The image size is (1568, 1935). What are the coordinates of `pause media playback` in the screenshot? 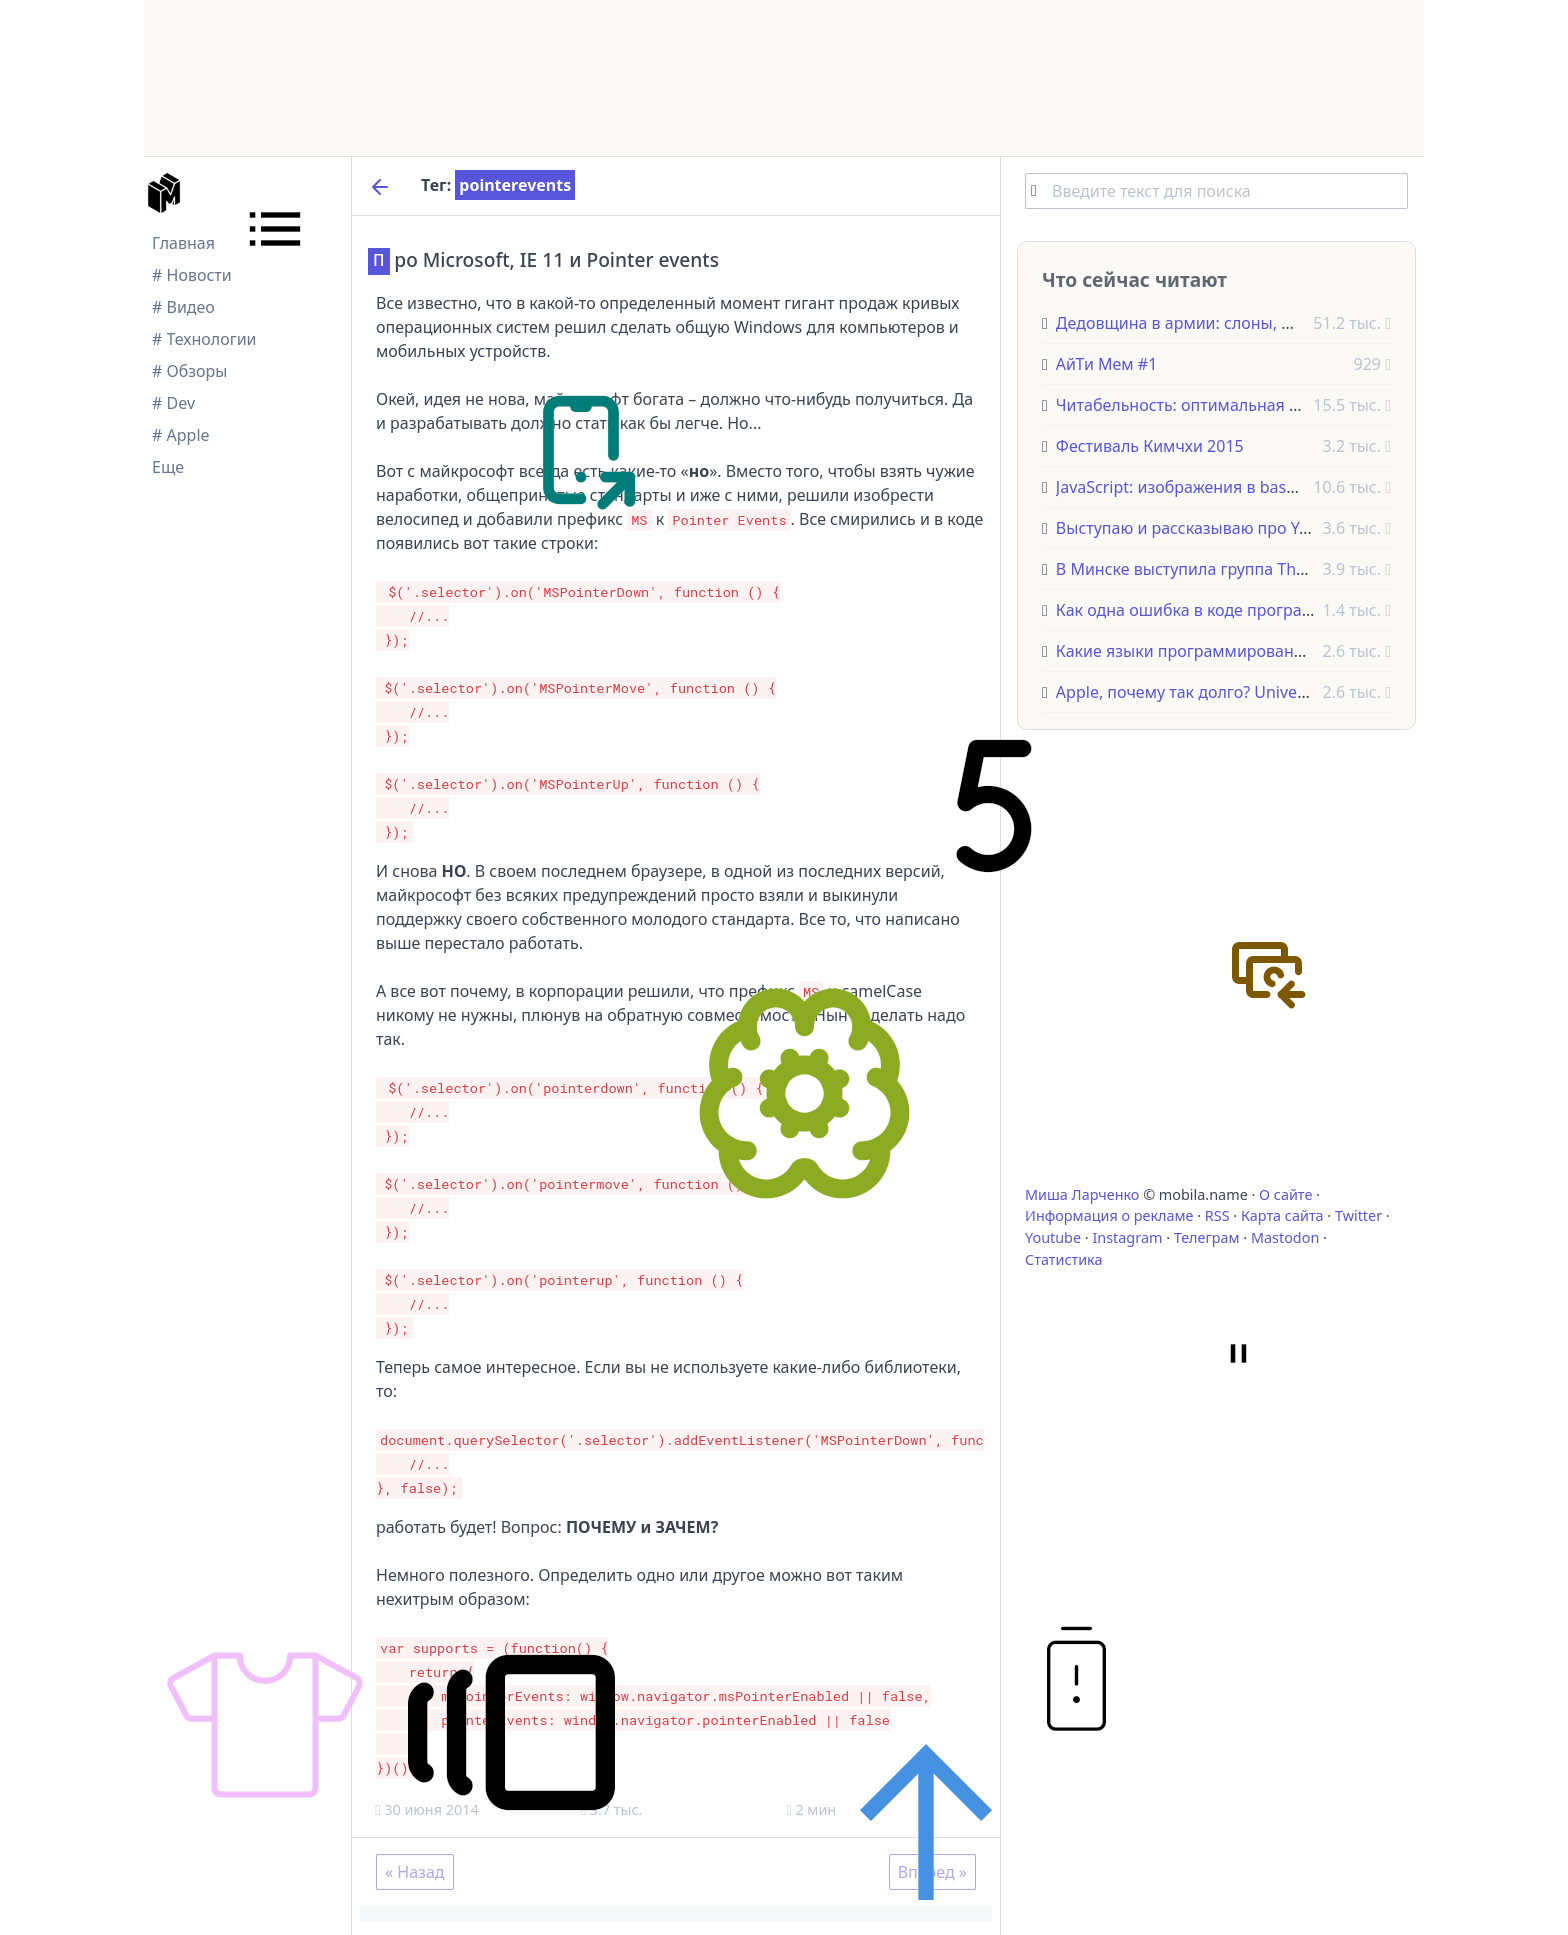 It's located at (1238, 1353).